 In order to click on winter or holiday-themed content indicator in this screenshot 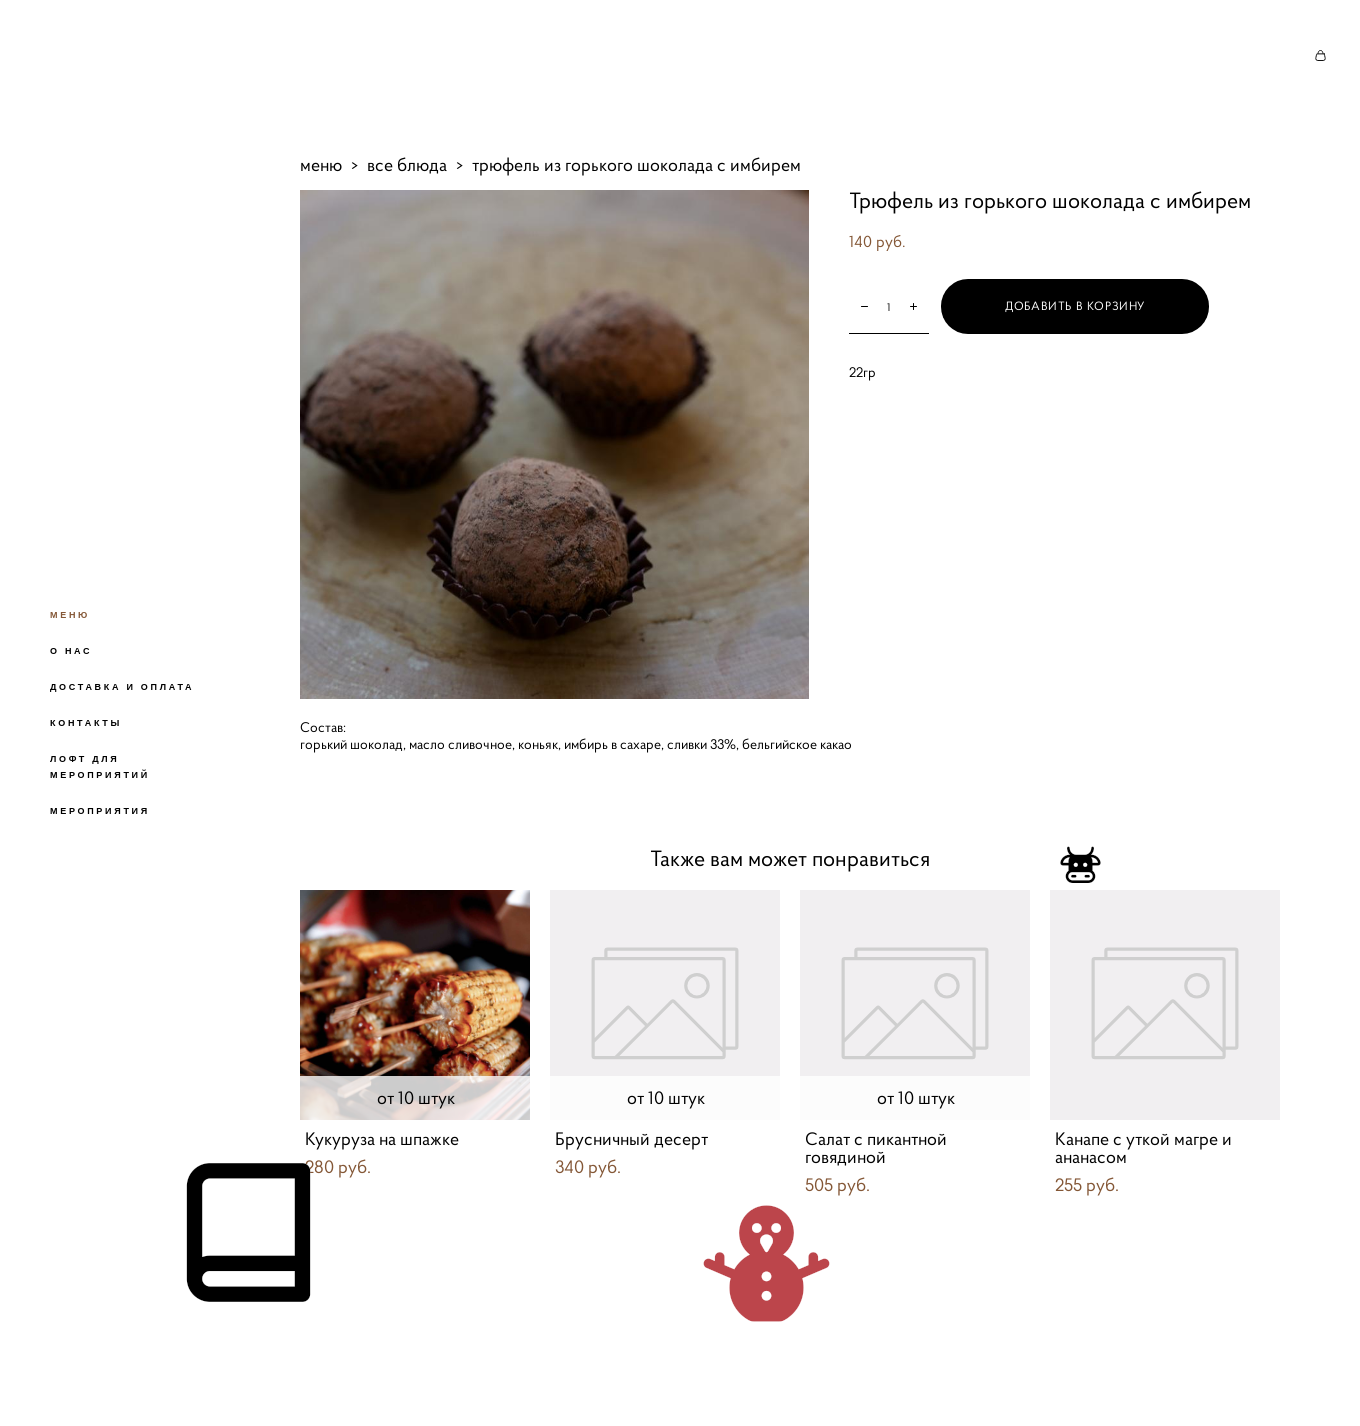, I will do `click(766, 1263)`.